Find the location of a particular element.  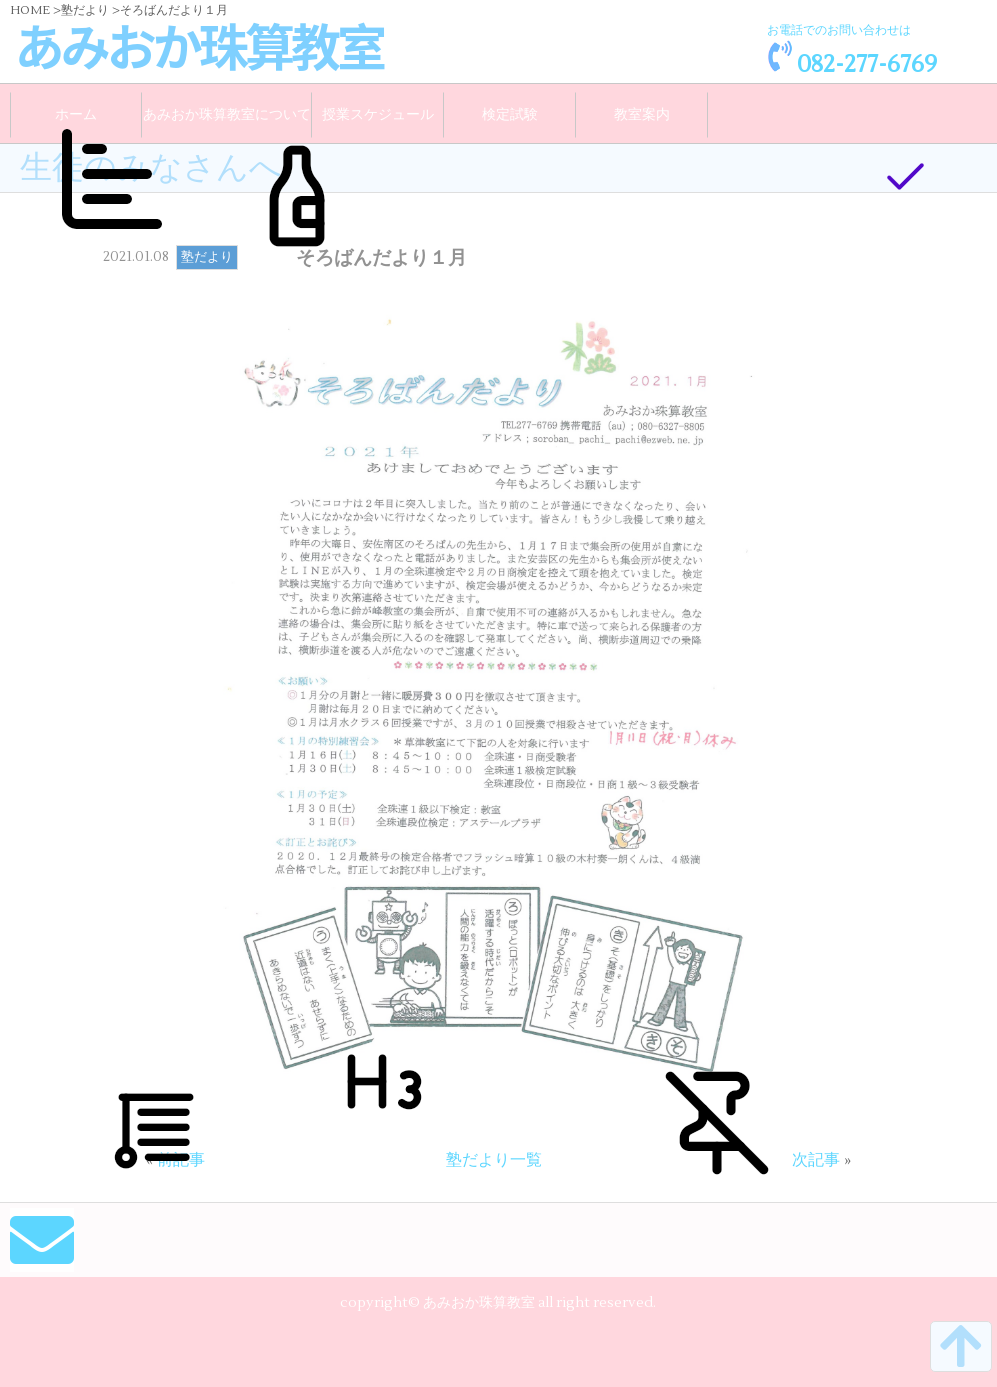

adjust window blinds or shades is located at coordinates (156, 1131).